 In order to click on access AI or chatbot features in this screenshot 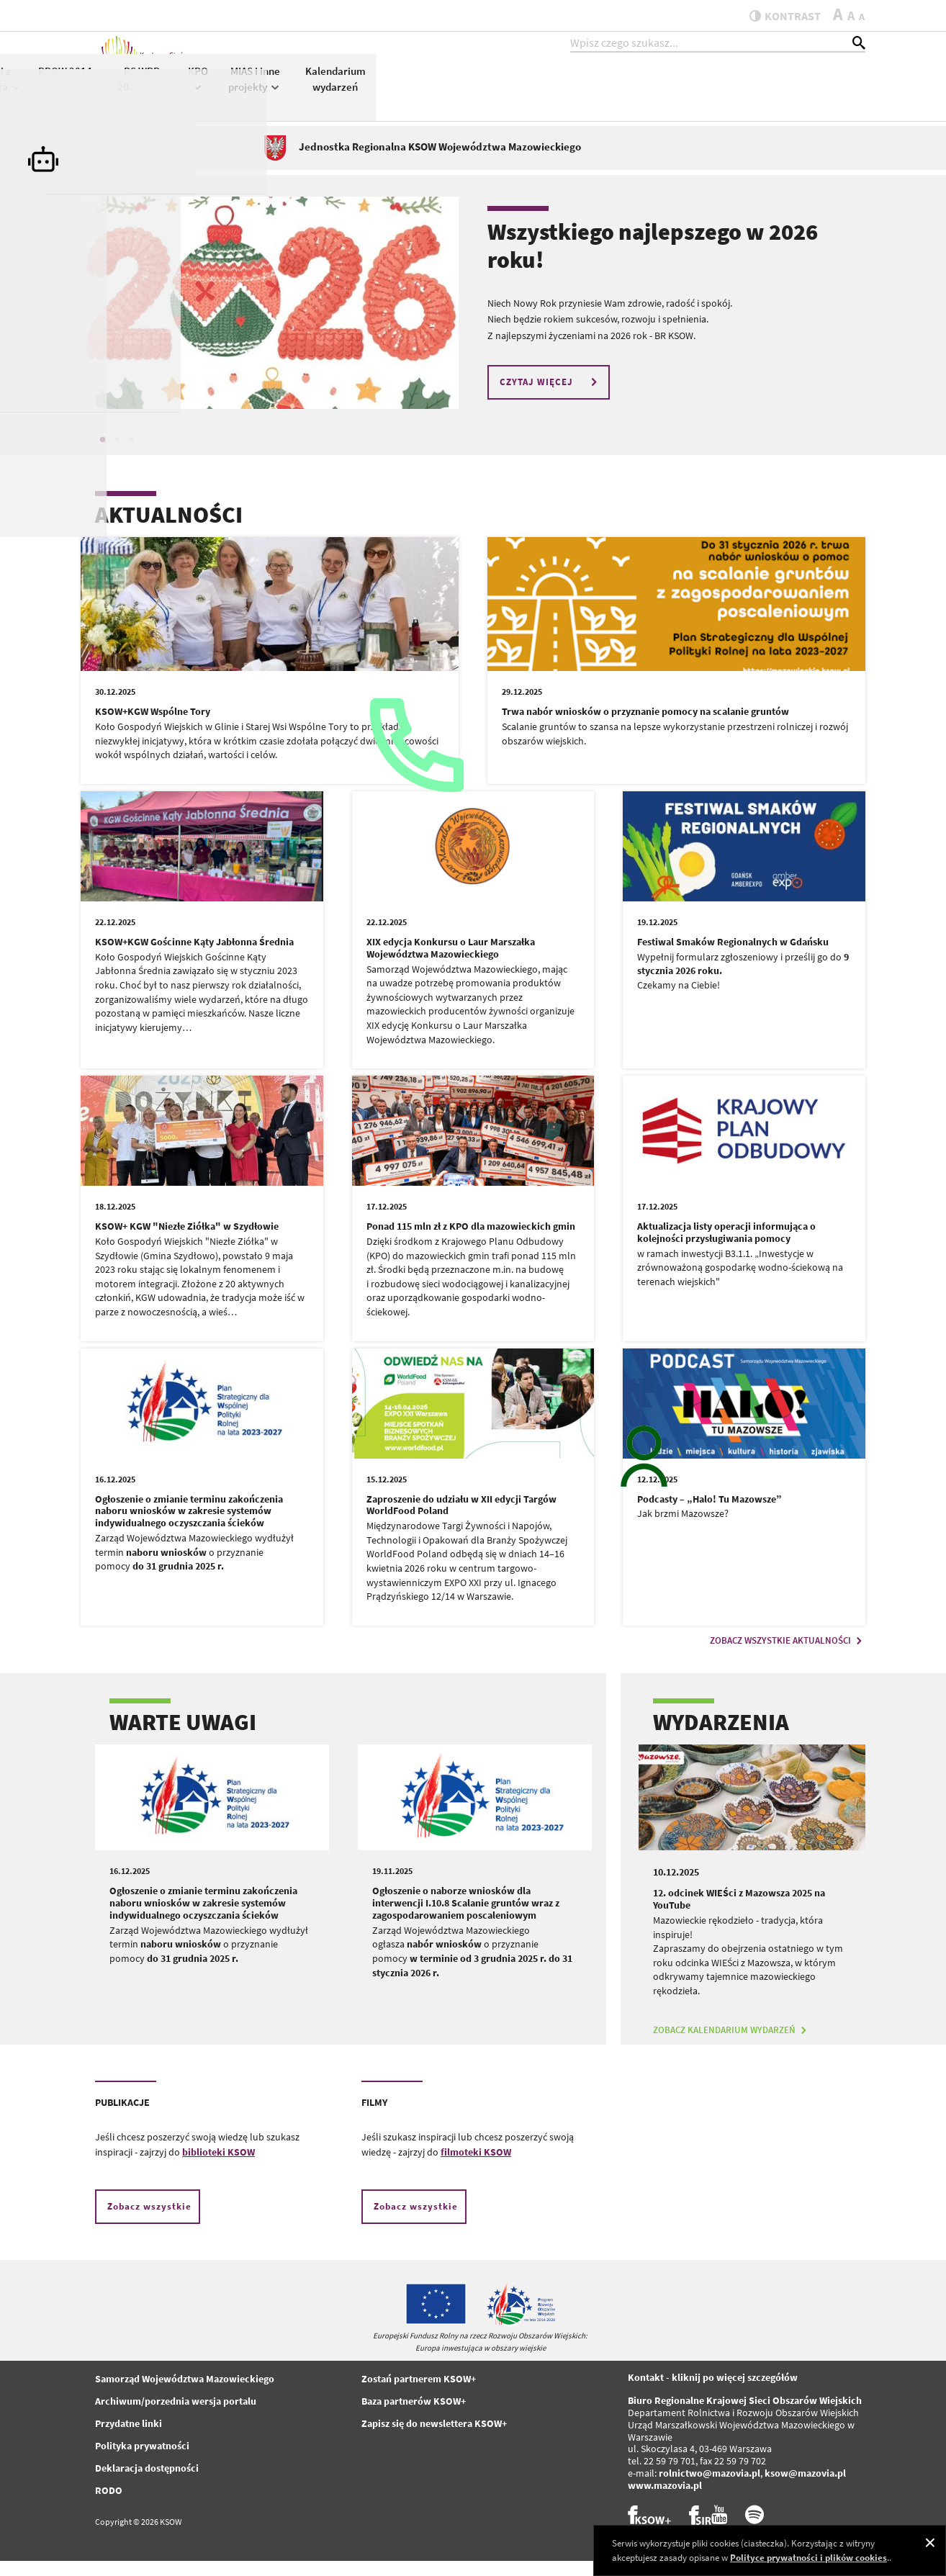, I will do `click(43, 161)`.